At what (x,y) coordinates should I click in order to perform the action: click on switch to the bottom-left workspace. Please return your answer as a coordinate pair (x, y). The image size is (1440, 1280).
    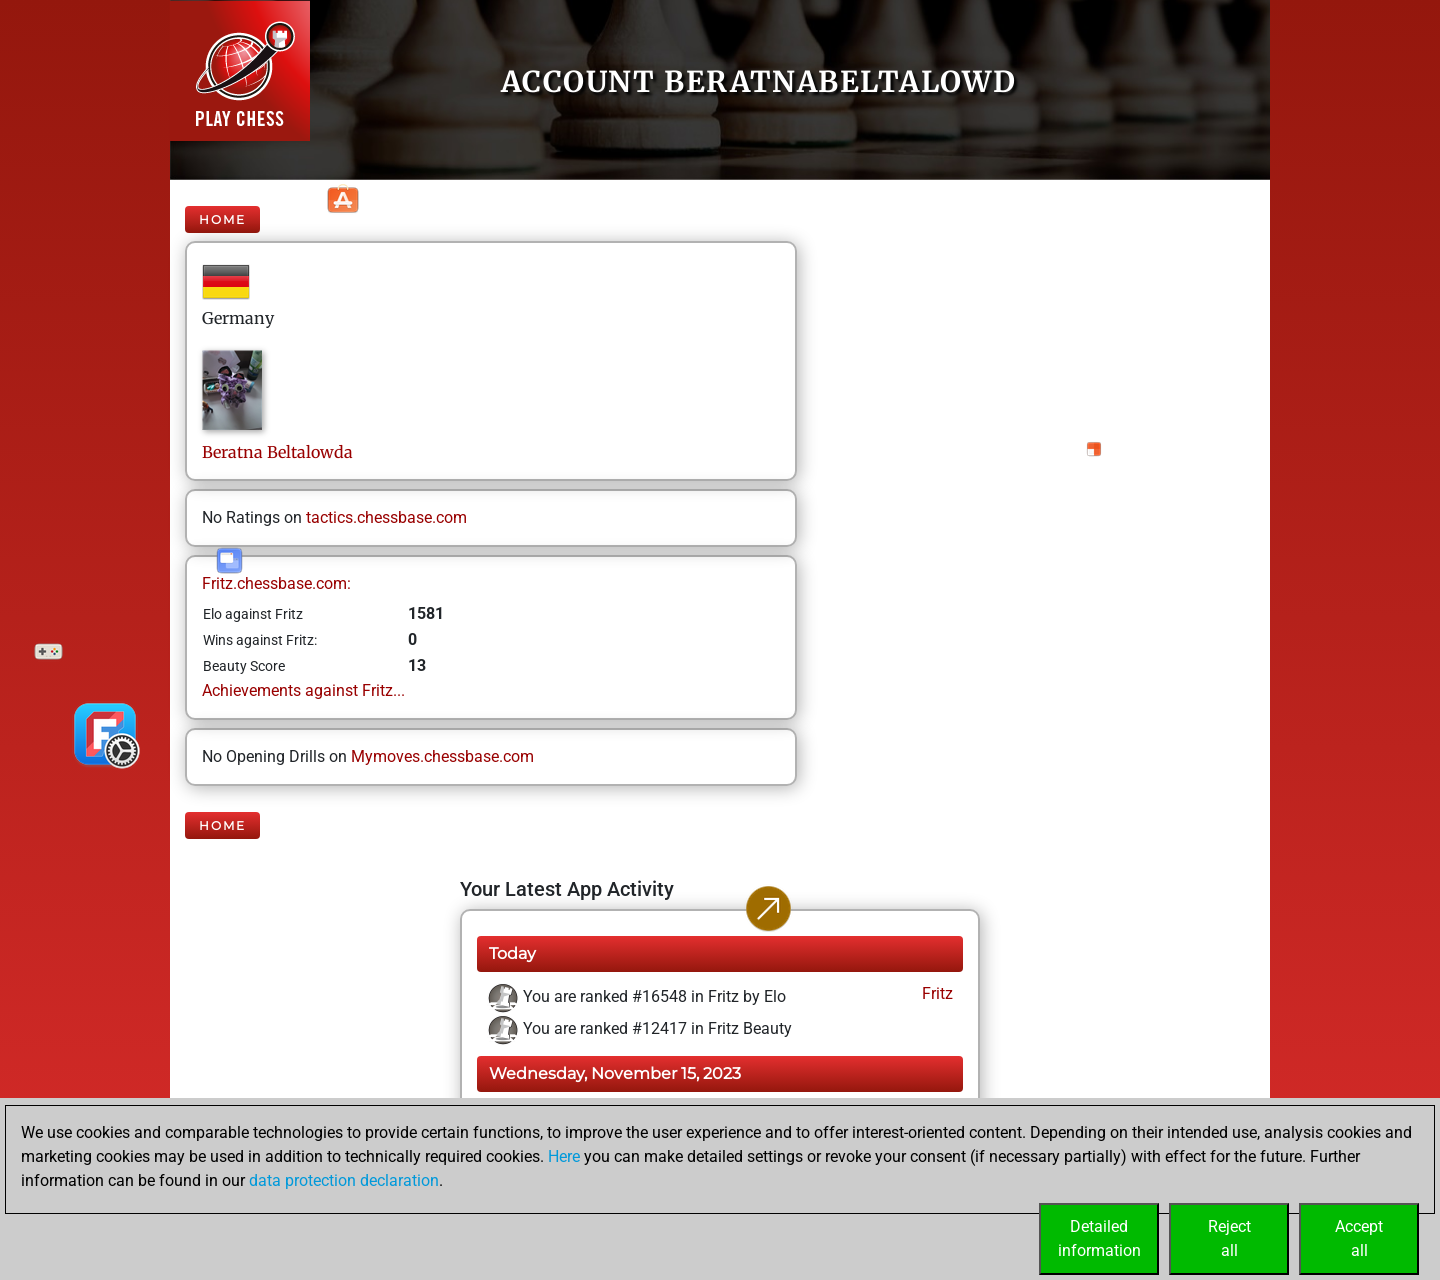
    Looking at the image, I should click on (1094, 449).